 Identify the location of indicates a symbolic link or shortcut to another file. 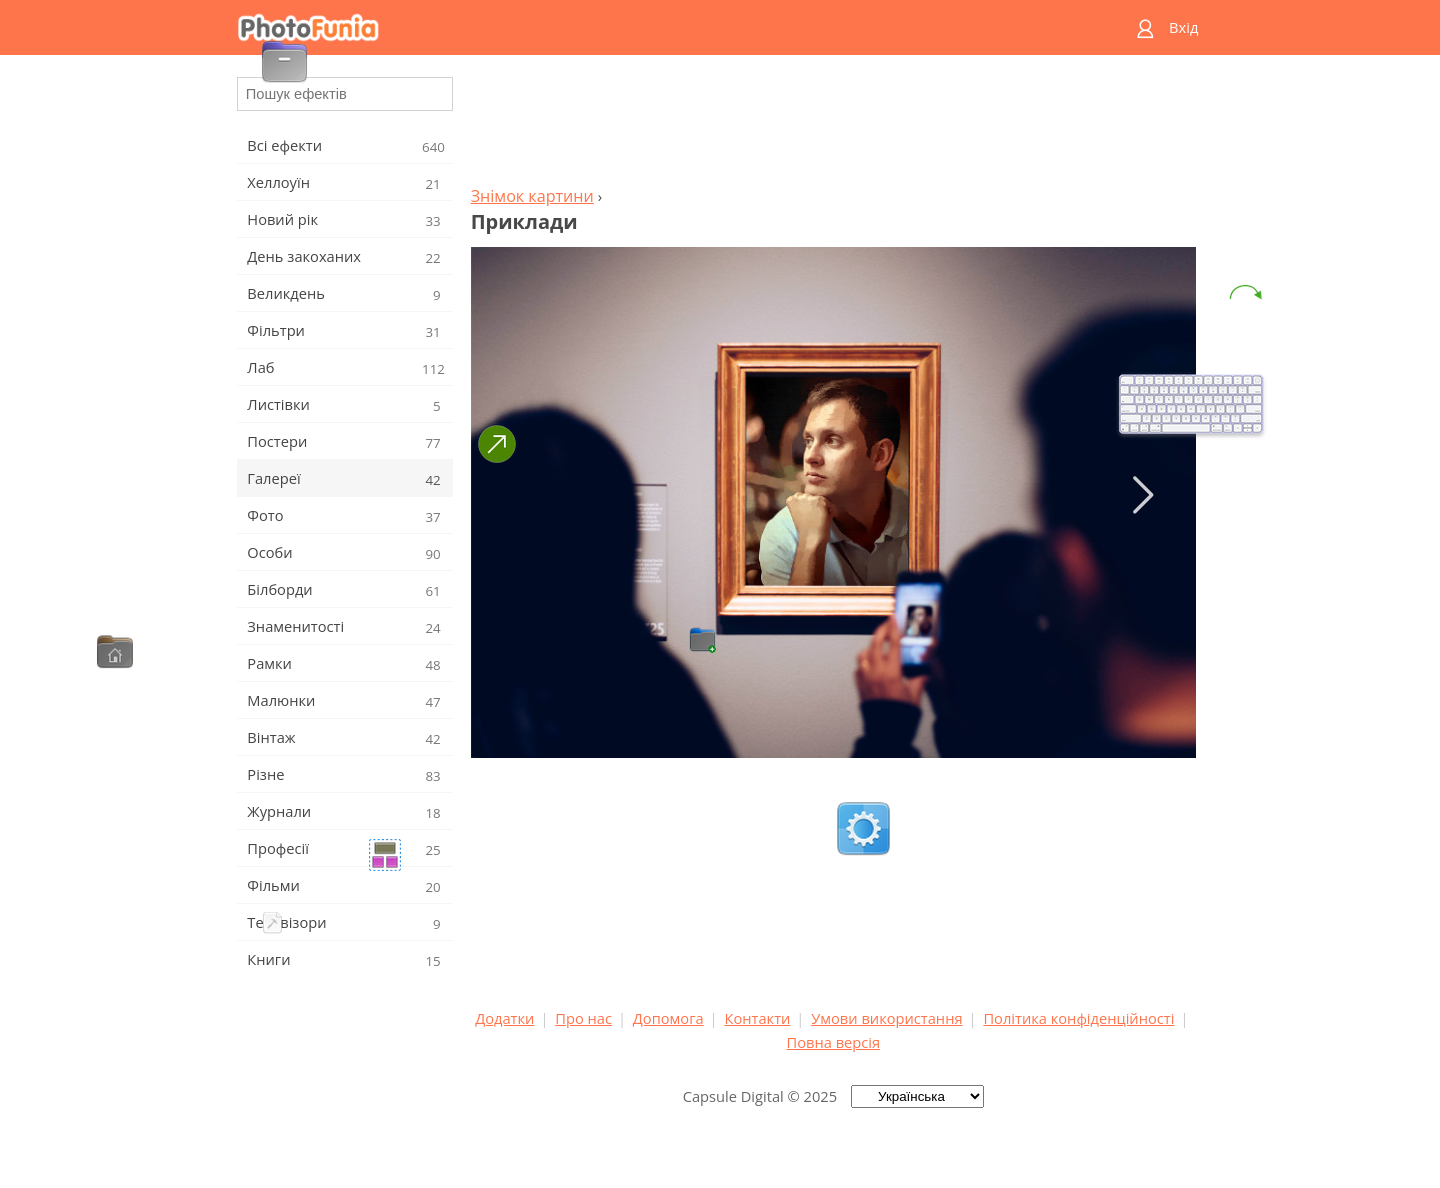
(497, 444).